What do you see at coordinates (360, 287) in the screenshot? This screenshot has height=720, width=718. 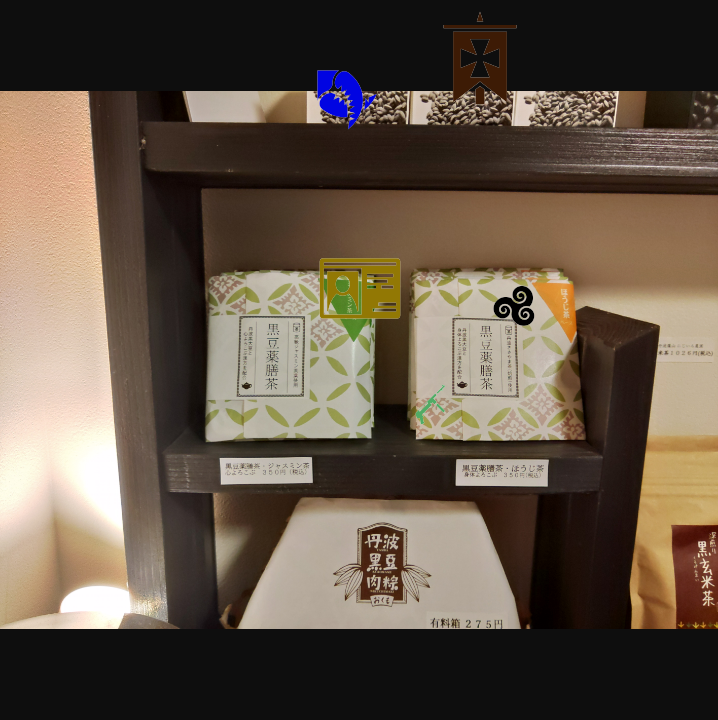 I see `view your profile or identification details` at bounding box center [360, 287].